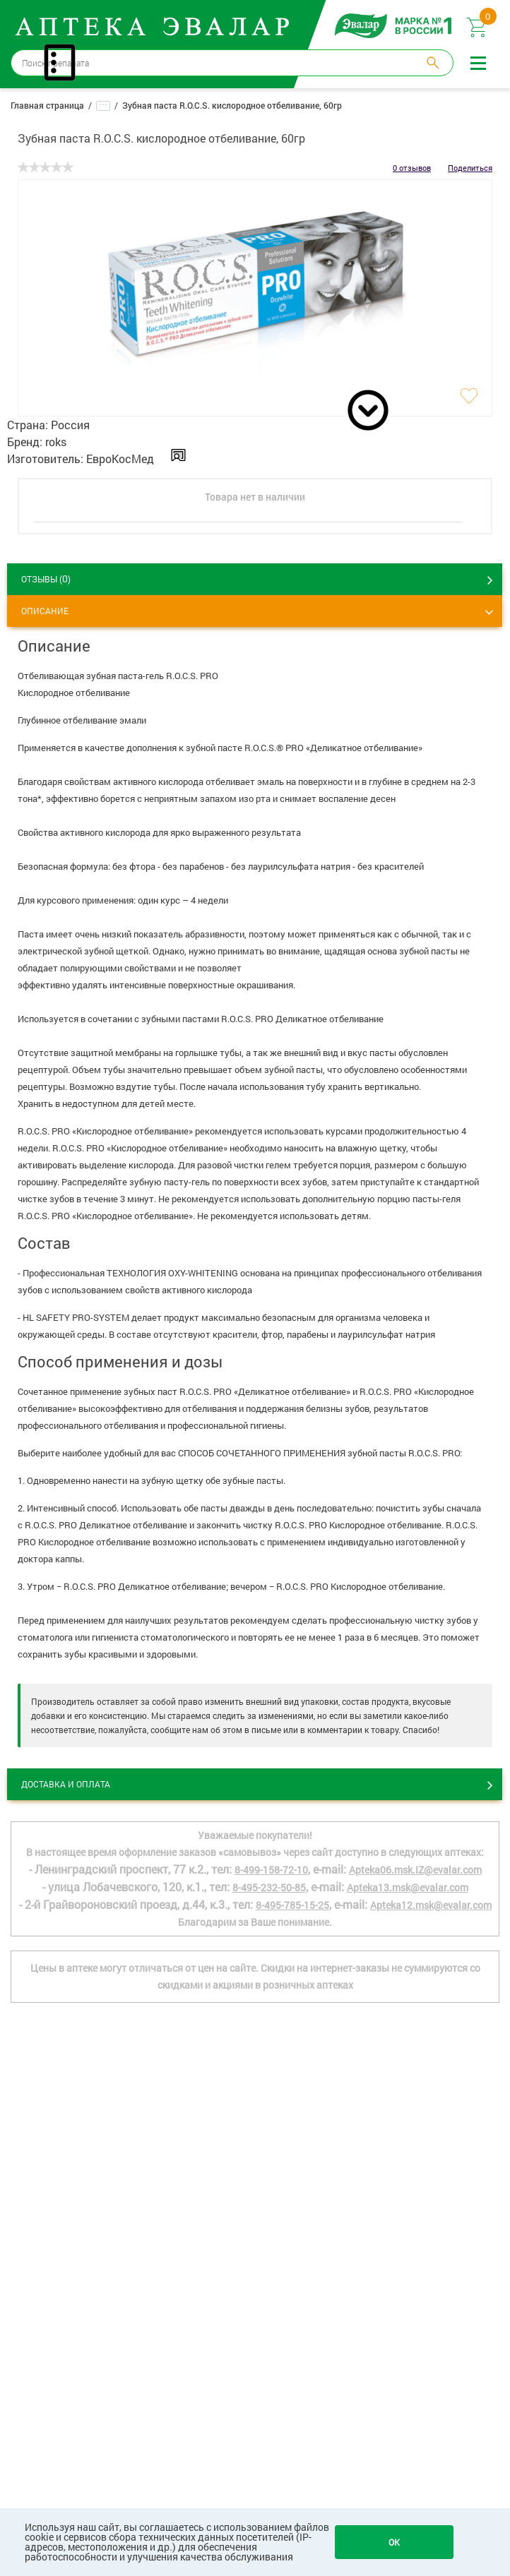 The image size is (510, 2576). I want to click on view or open film script, so click(59, 62).